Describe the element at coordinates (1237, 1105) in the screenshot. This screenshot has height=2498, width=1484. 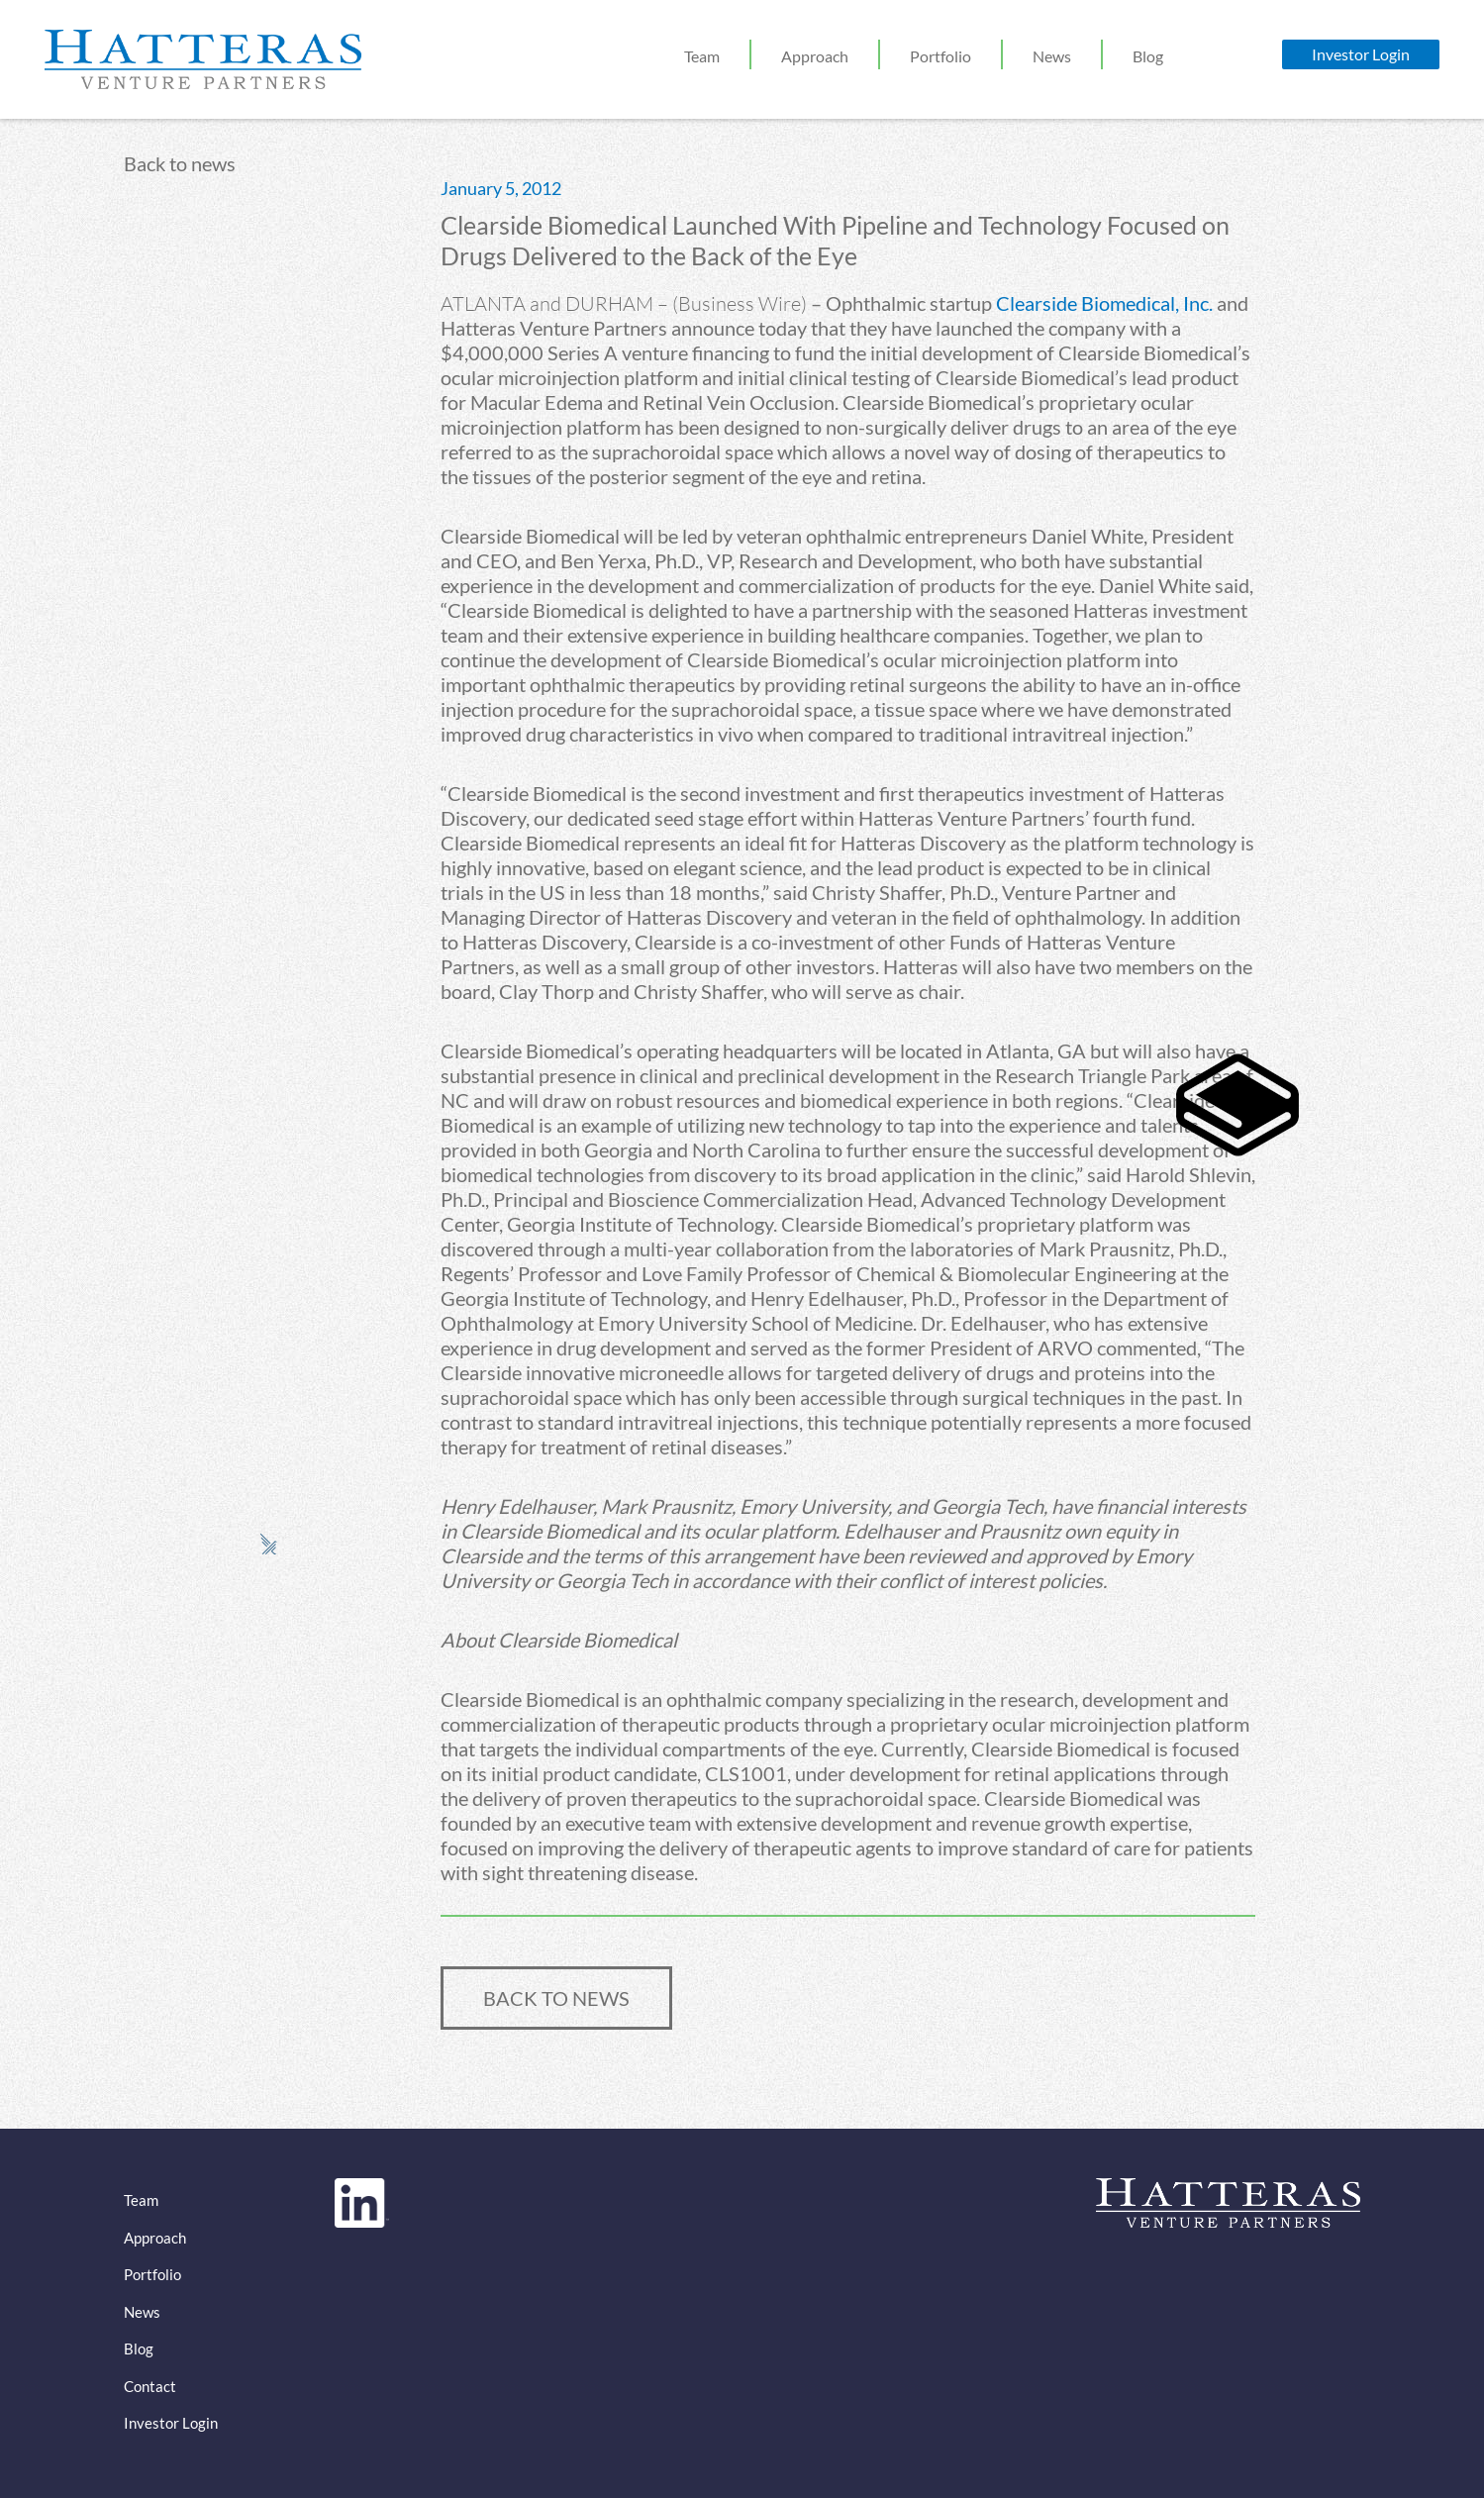
I see `stackbit logo` at that location.